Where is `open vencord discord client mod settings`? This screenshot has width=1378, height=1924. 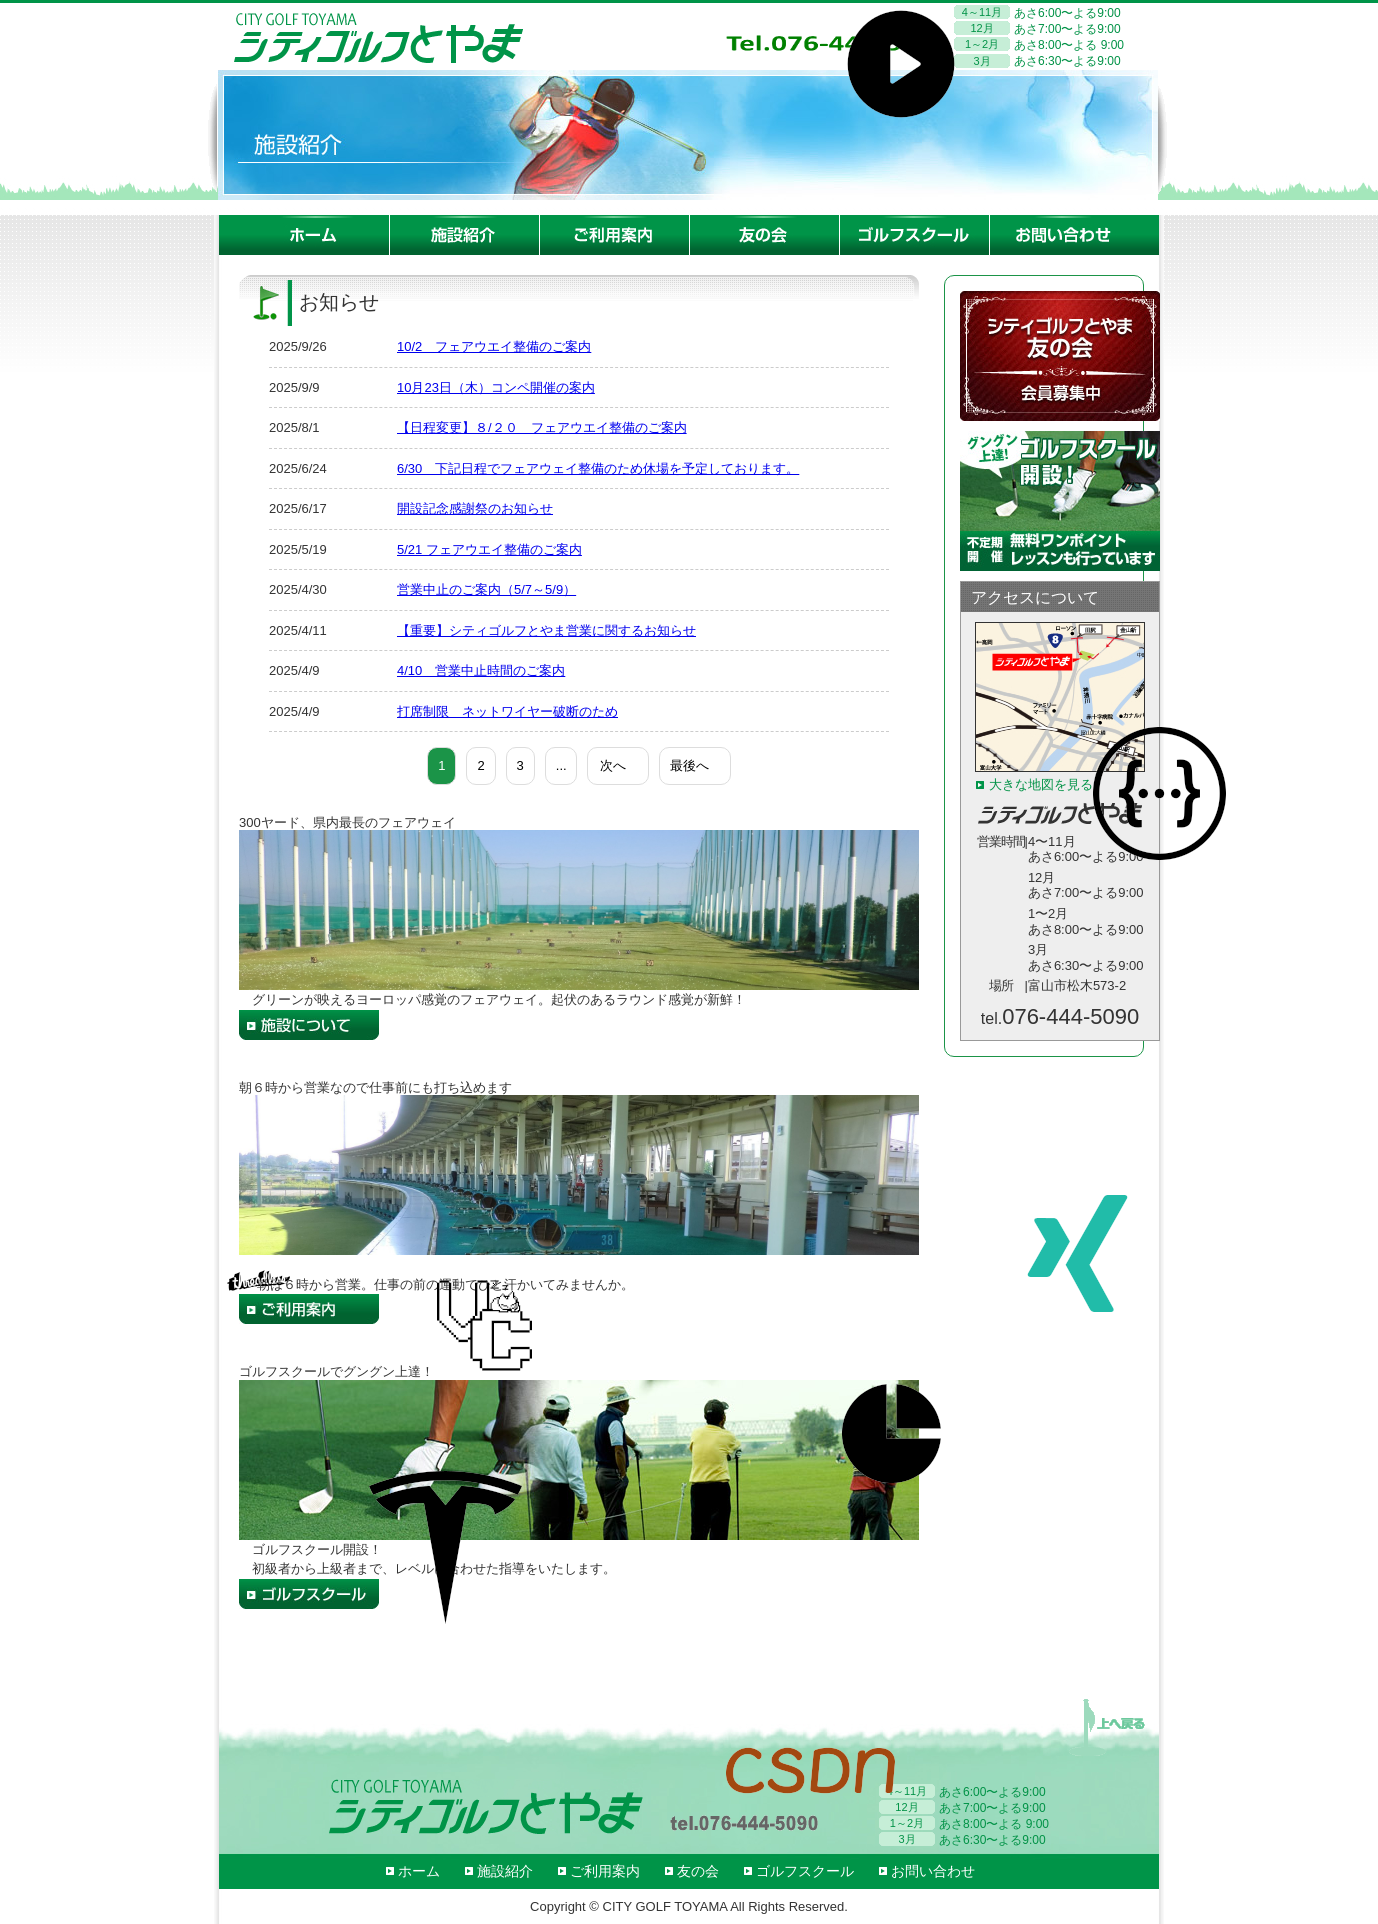 open vencord discord client mod settings is located at coordinates (484, 1325).